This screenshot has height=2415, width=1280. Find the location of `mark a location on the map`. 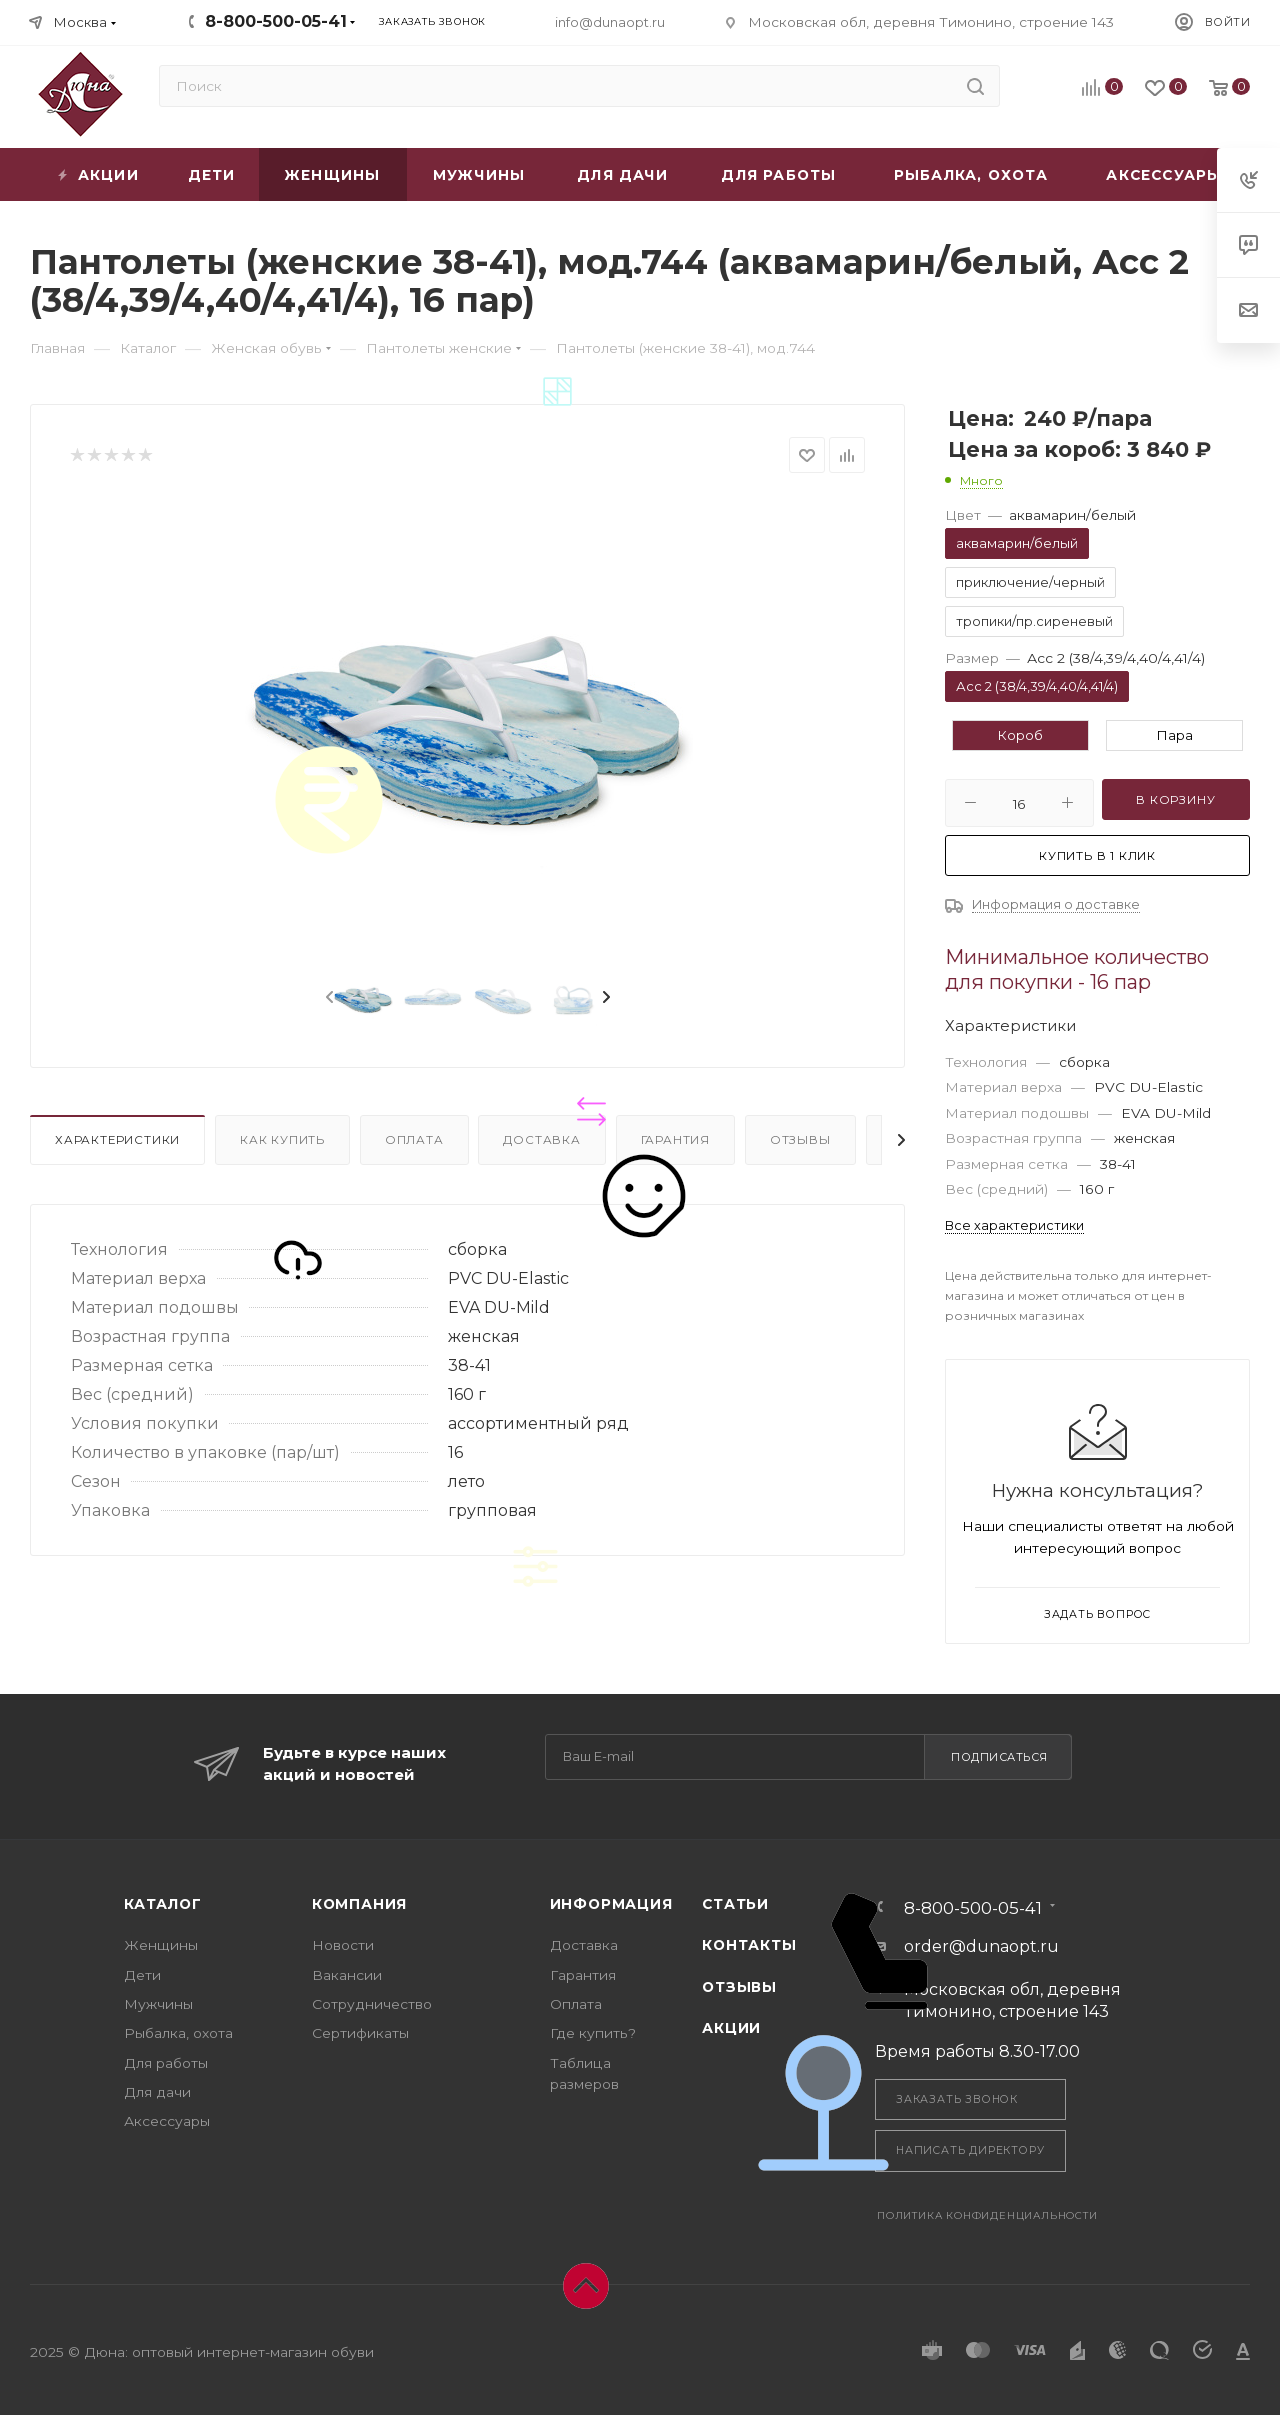

mark a location on the map is located at coordinates (823, 2105).